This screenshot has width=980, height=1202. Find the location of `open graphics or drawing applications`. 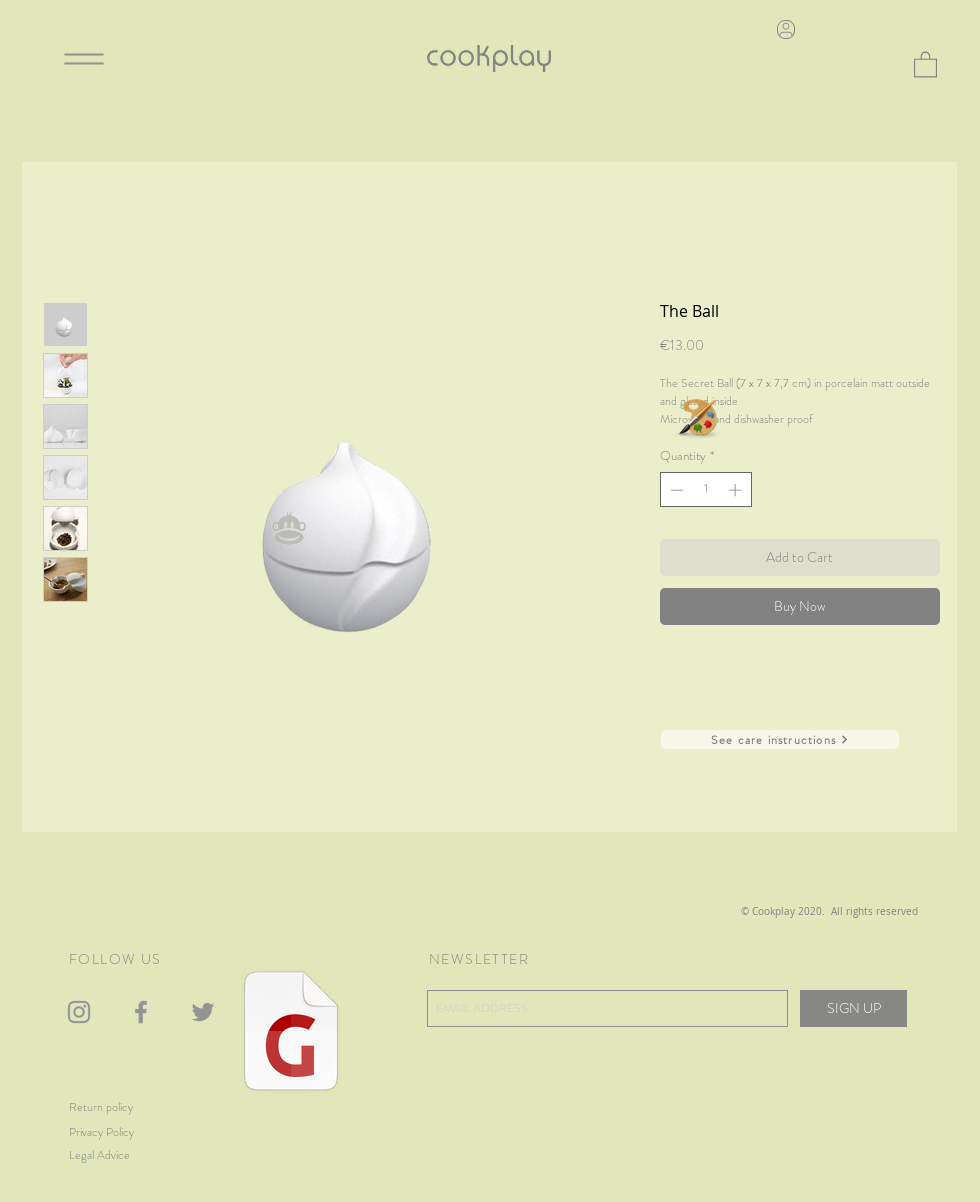

open graphics or drawing applications is located at coordinates (697, 418).